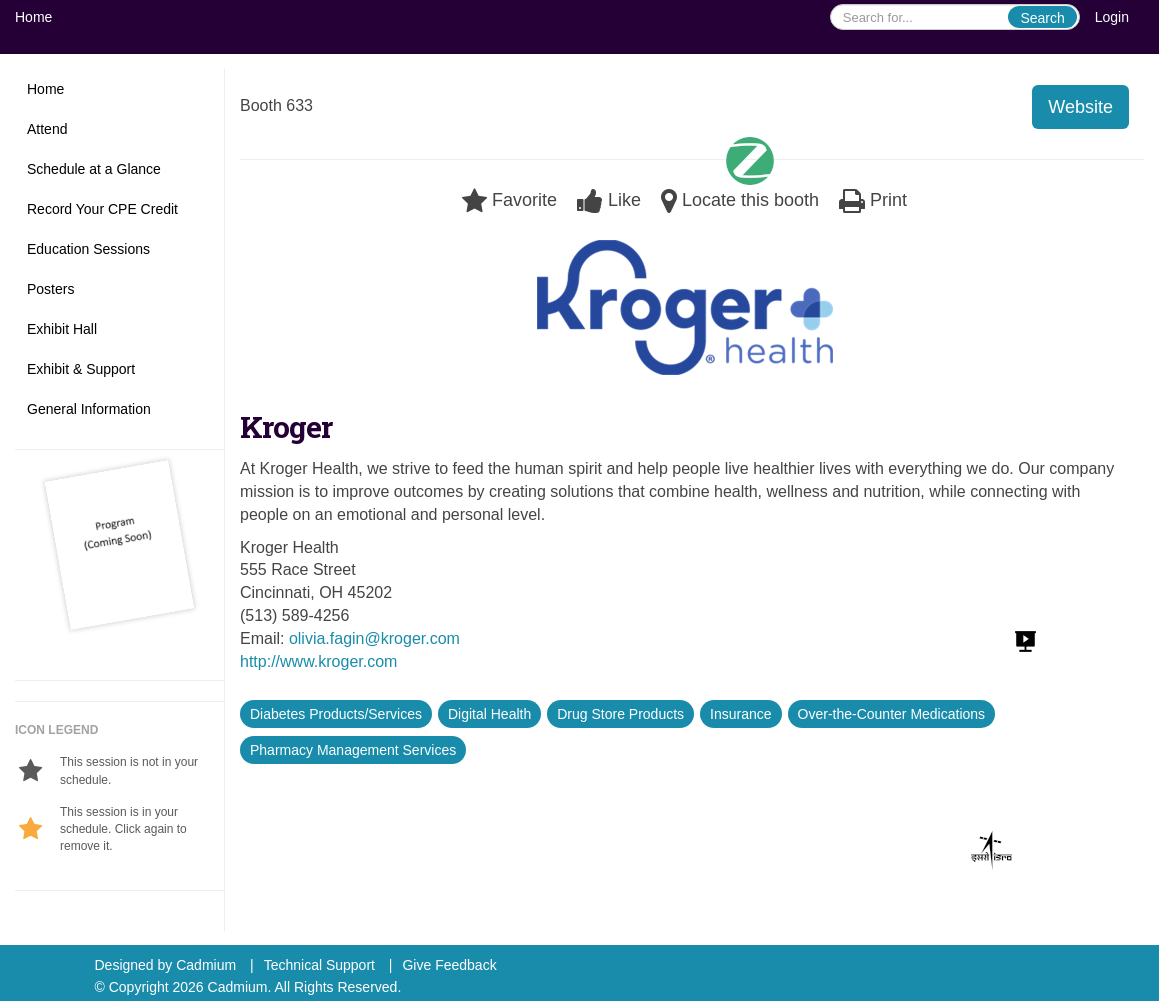 Image resolution: width=1159 pixels, height=1001 pixels. What do you see at coordinates (1025, 641) in the screenshot?
I see `start a presentation slideshow` at bounding box center [1025, 641].